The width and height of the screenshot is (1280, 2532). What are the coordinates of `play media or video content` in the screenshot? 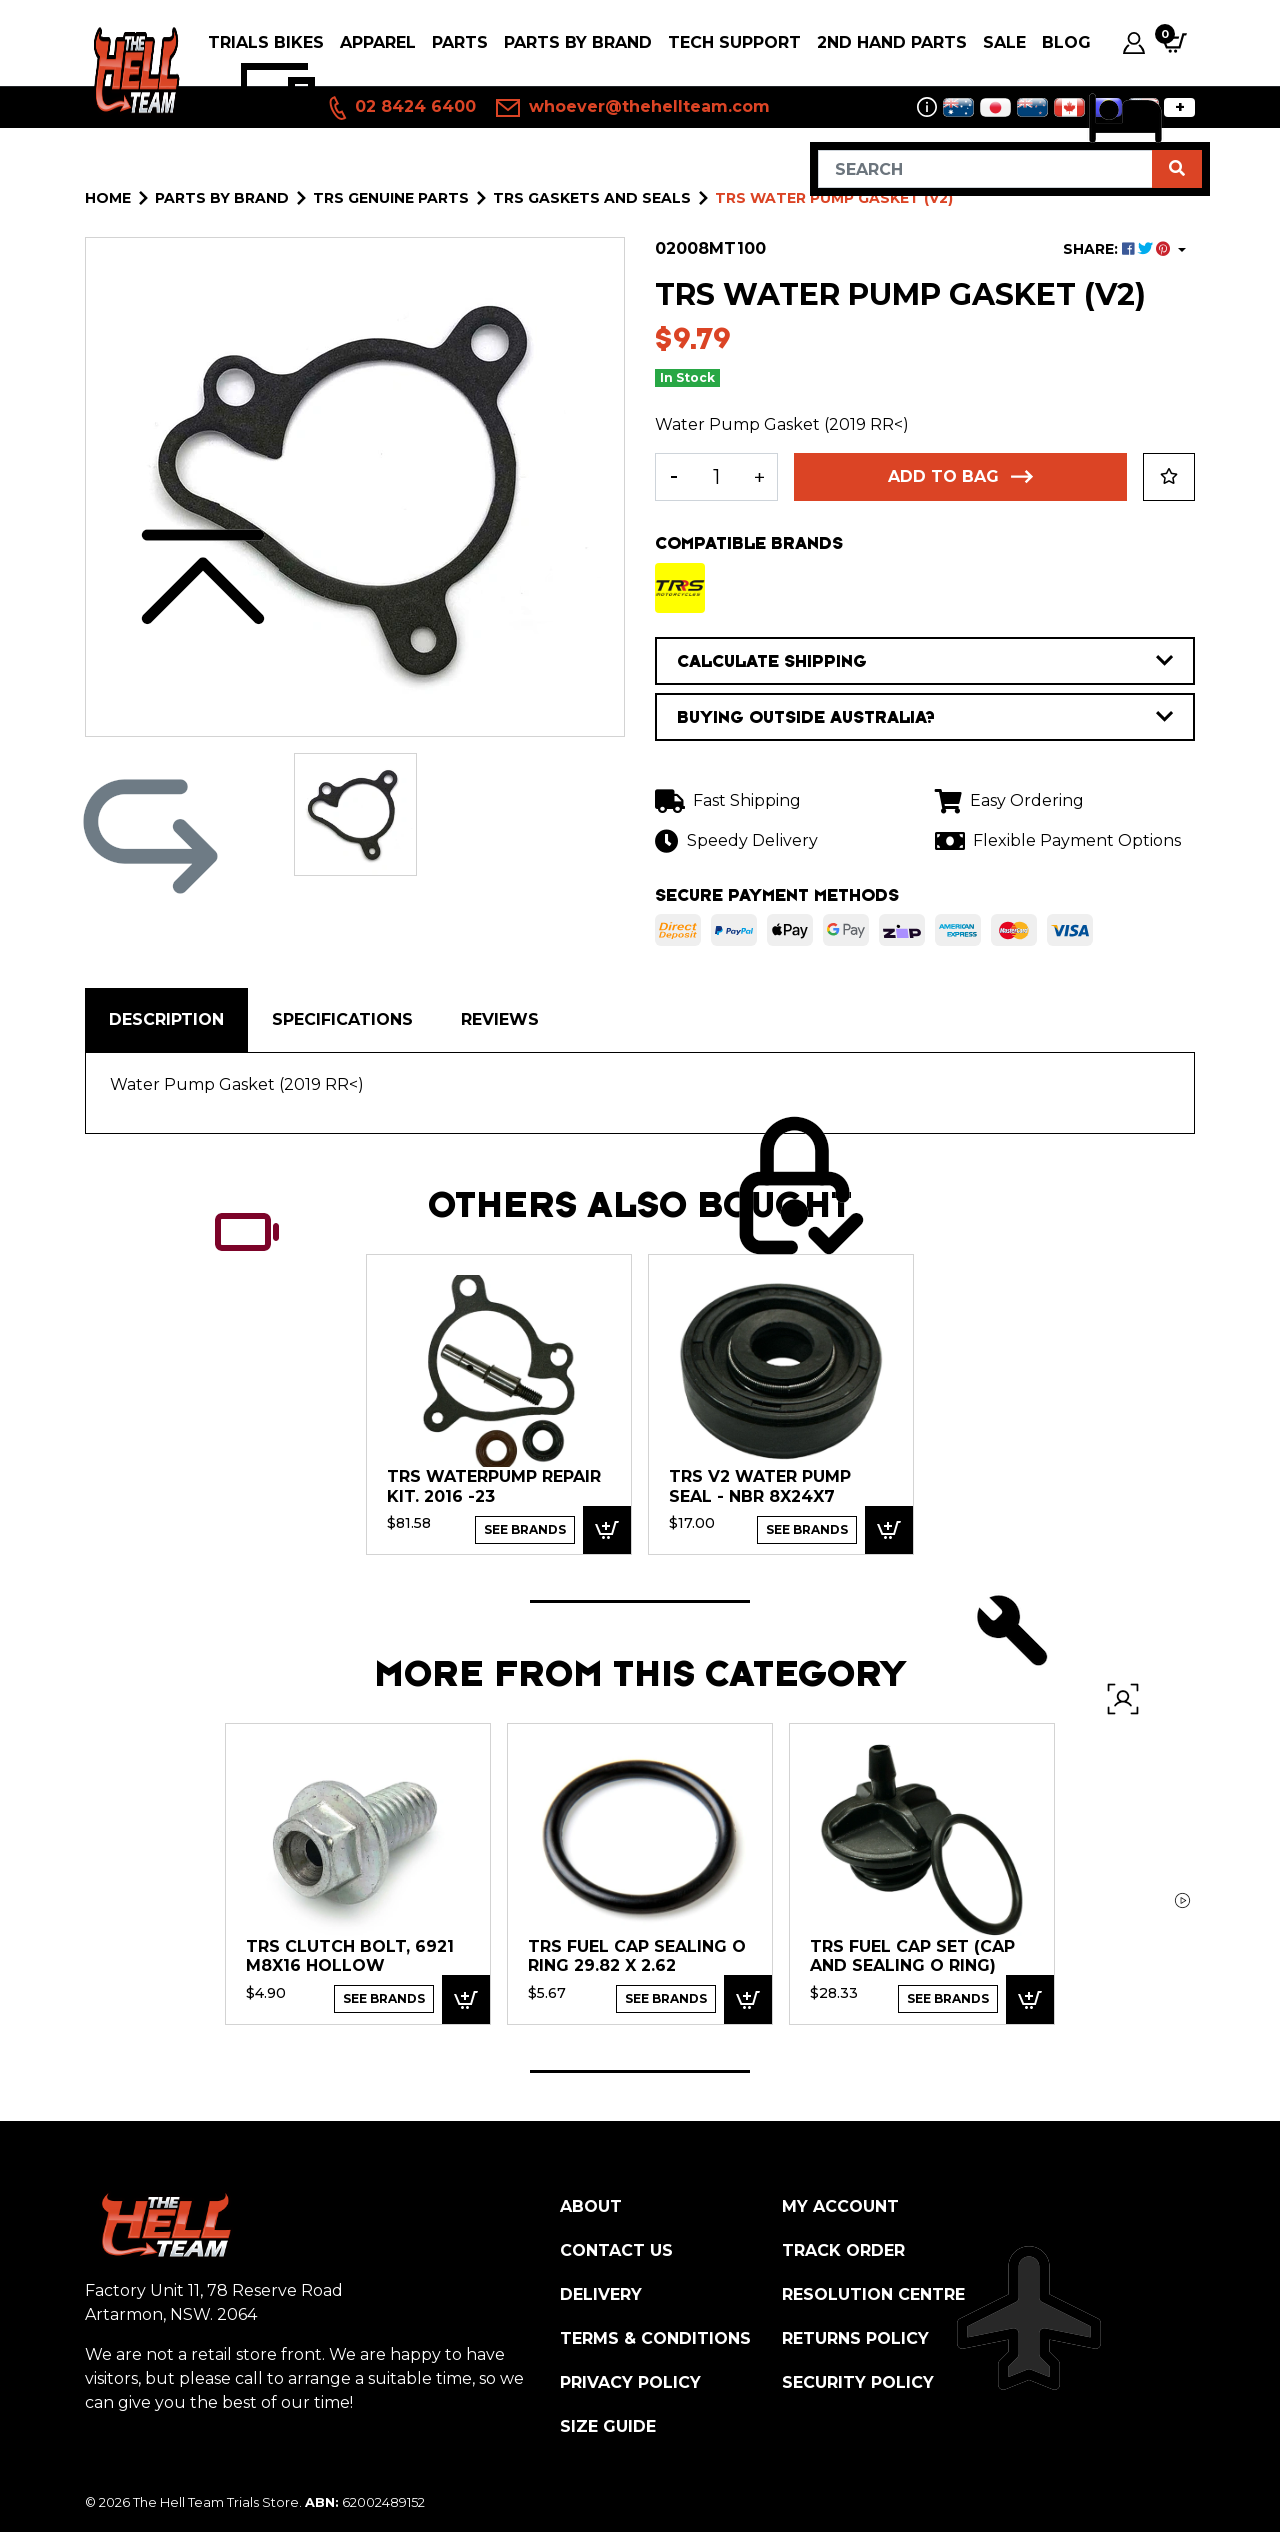 It's located at (1182, 1900).